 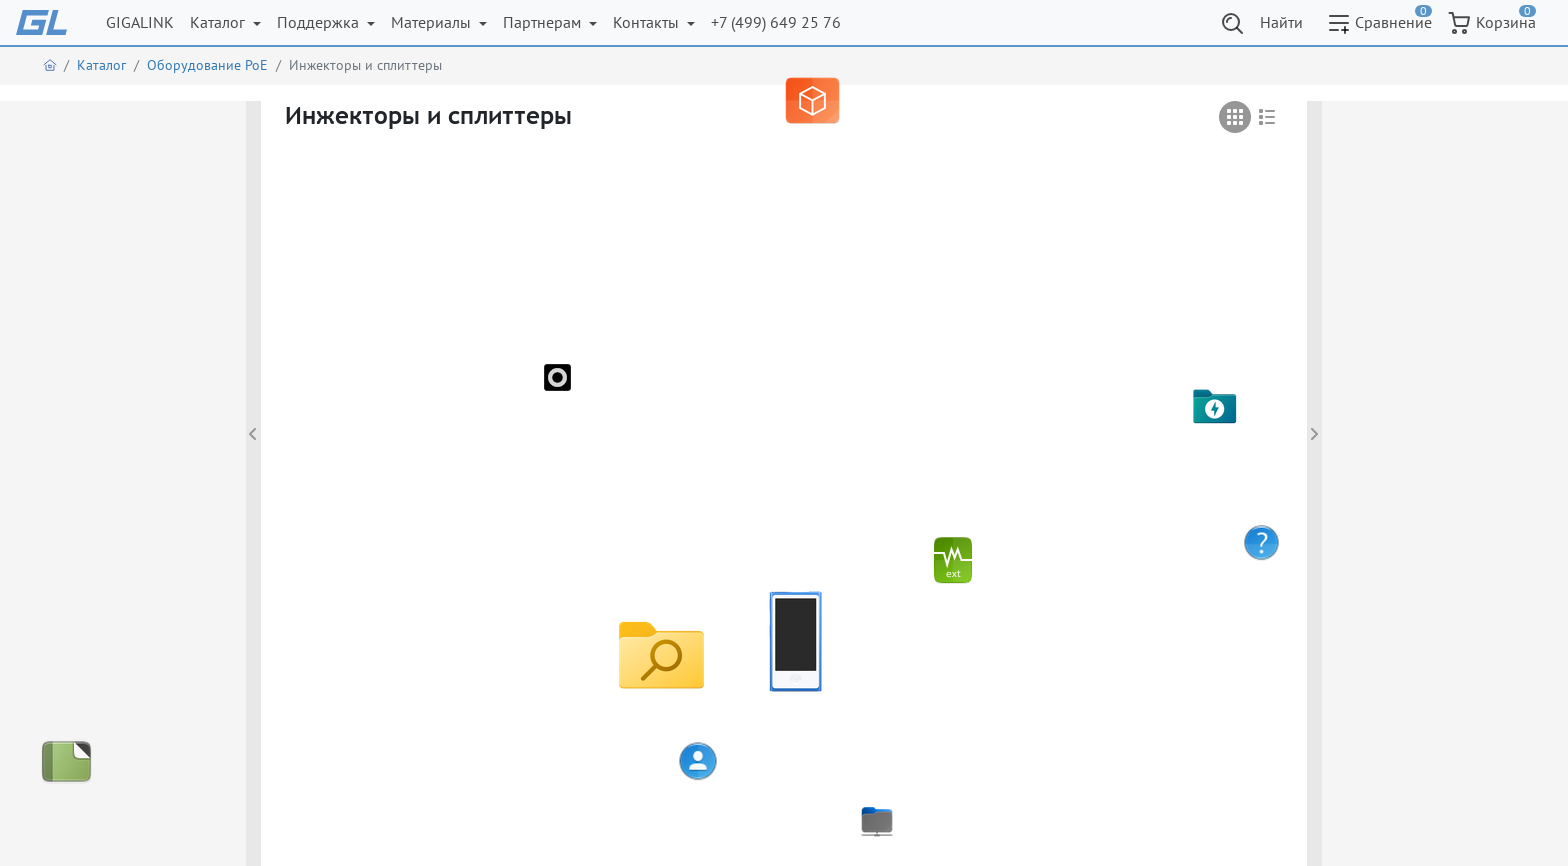 I want to click on view user profile information, so click(x=698, y=761).